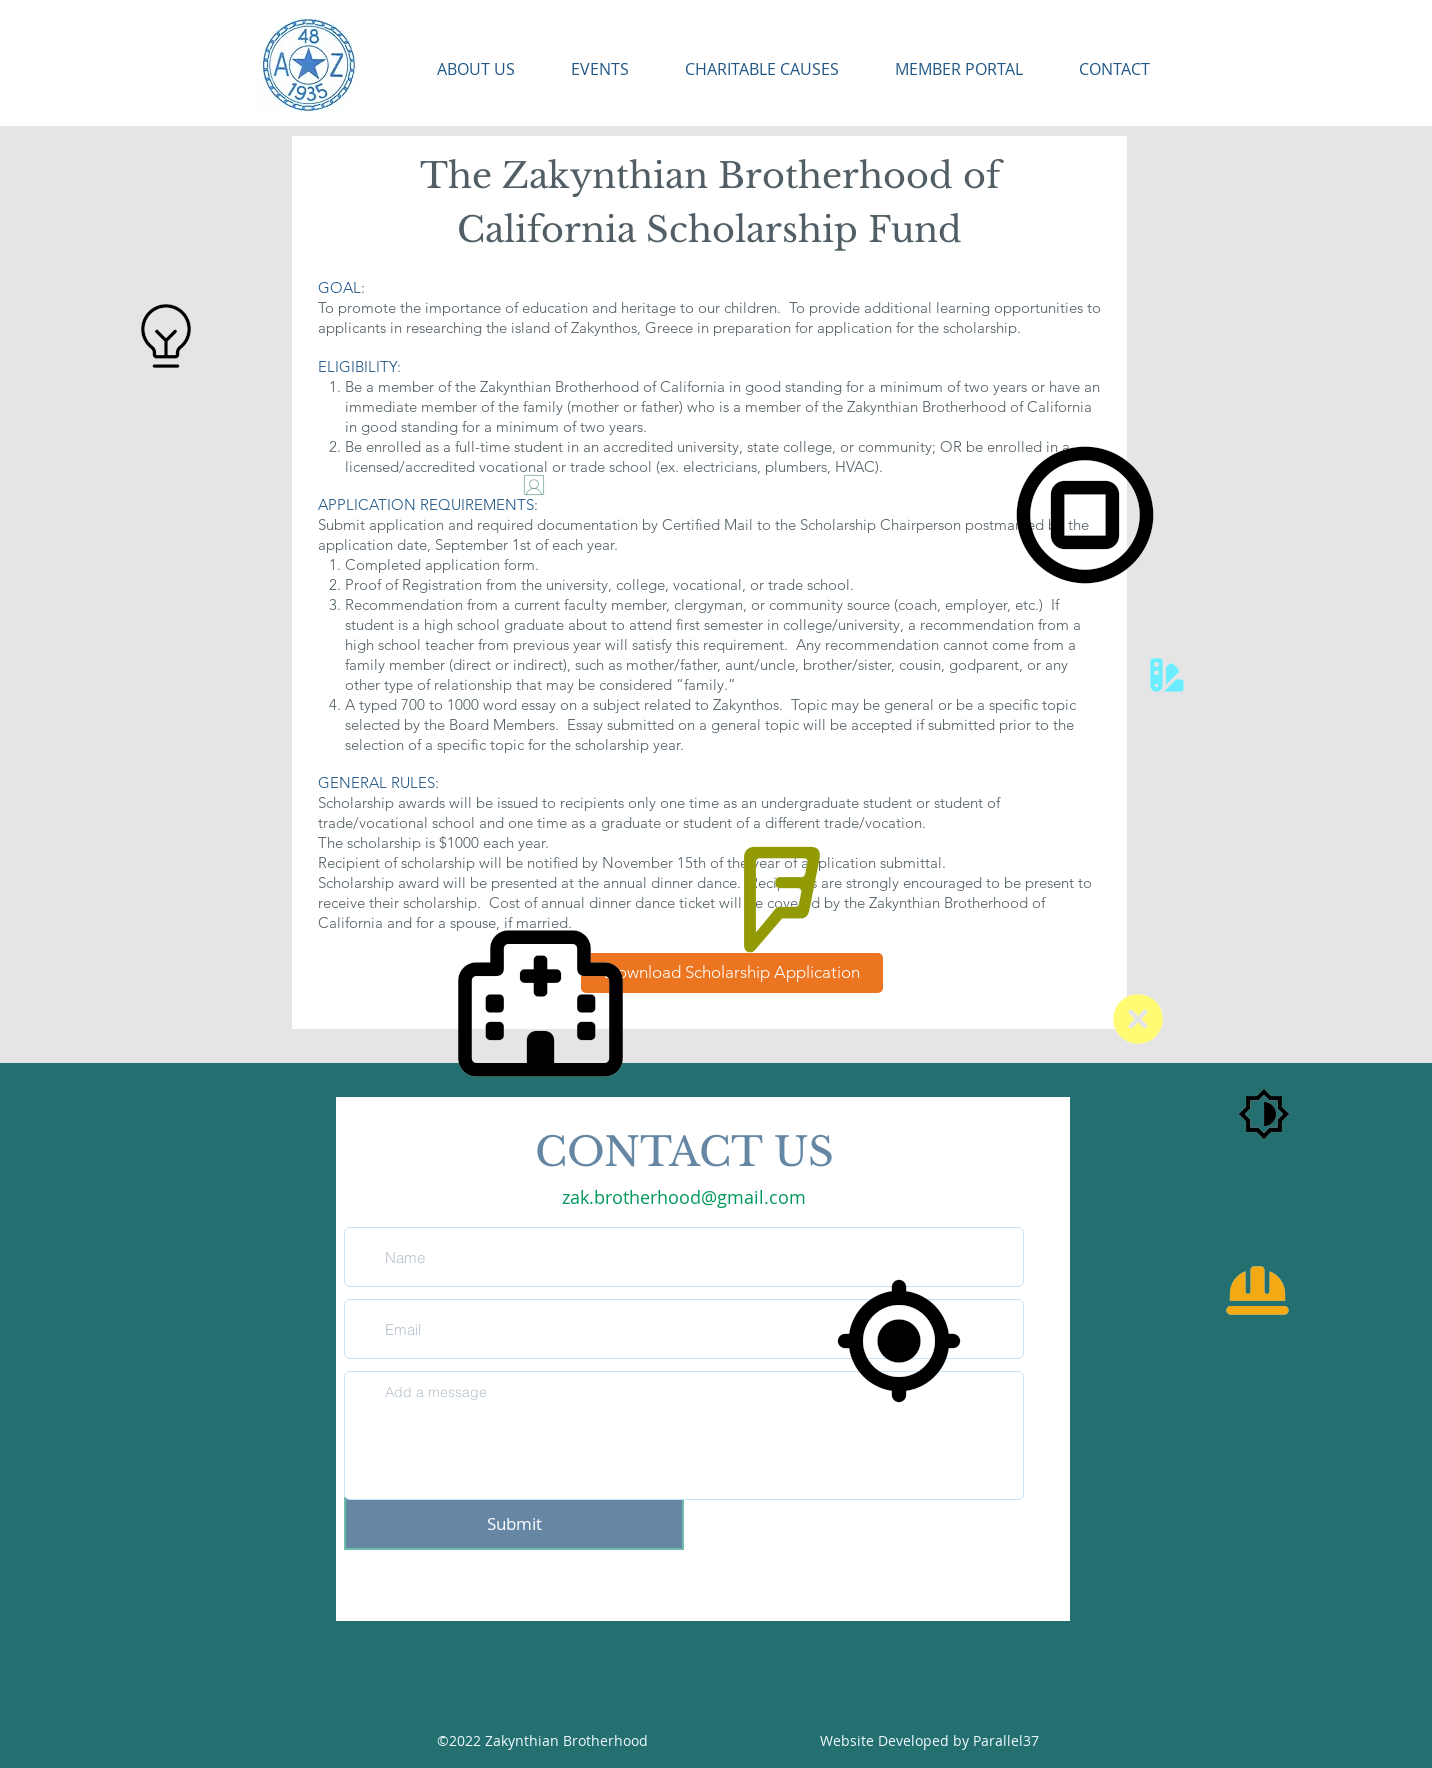  Describe the element at coordinates (1138, 1019) in the screenshot. I see `close or dismiss a dialog` at that location.